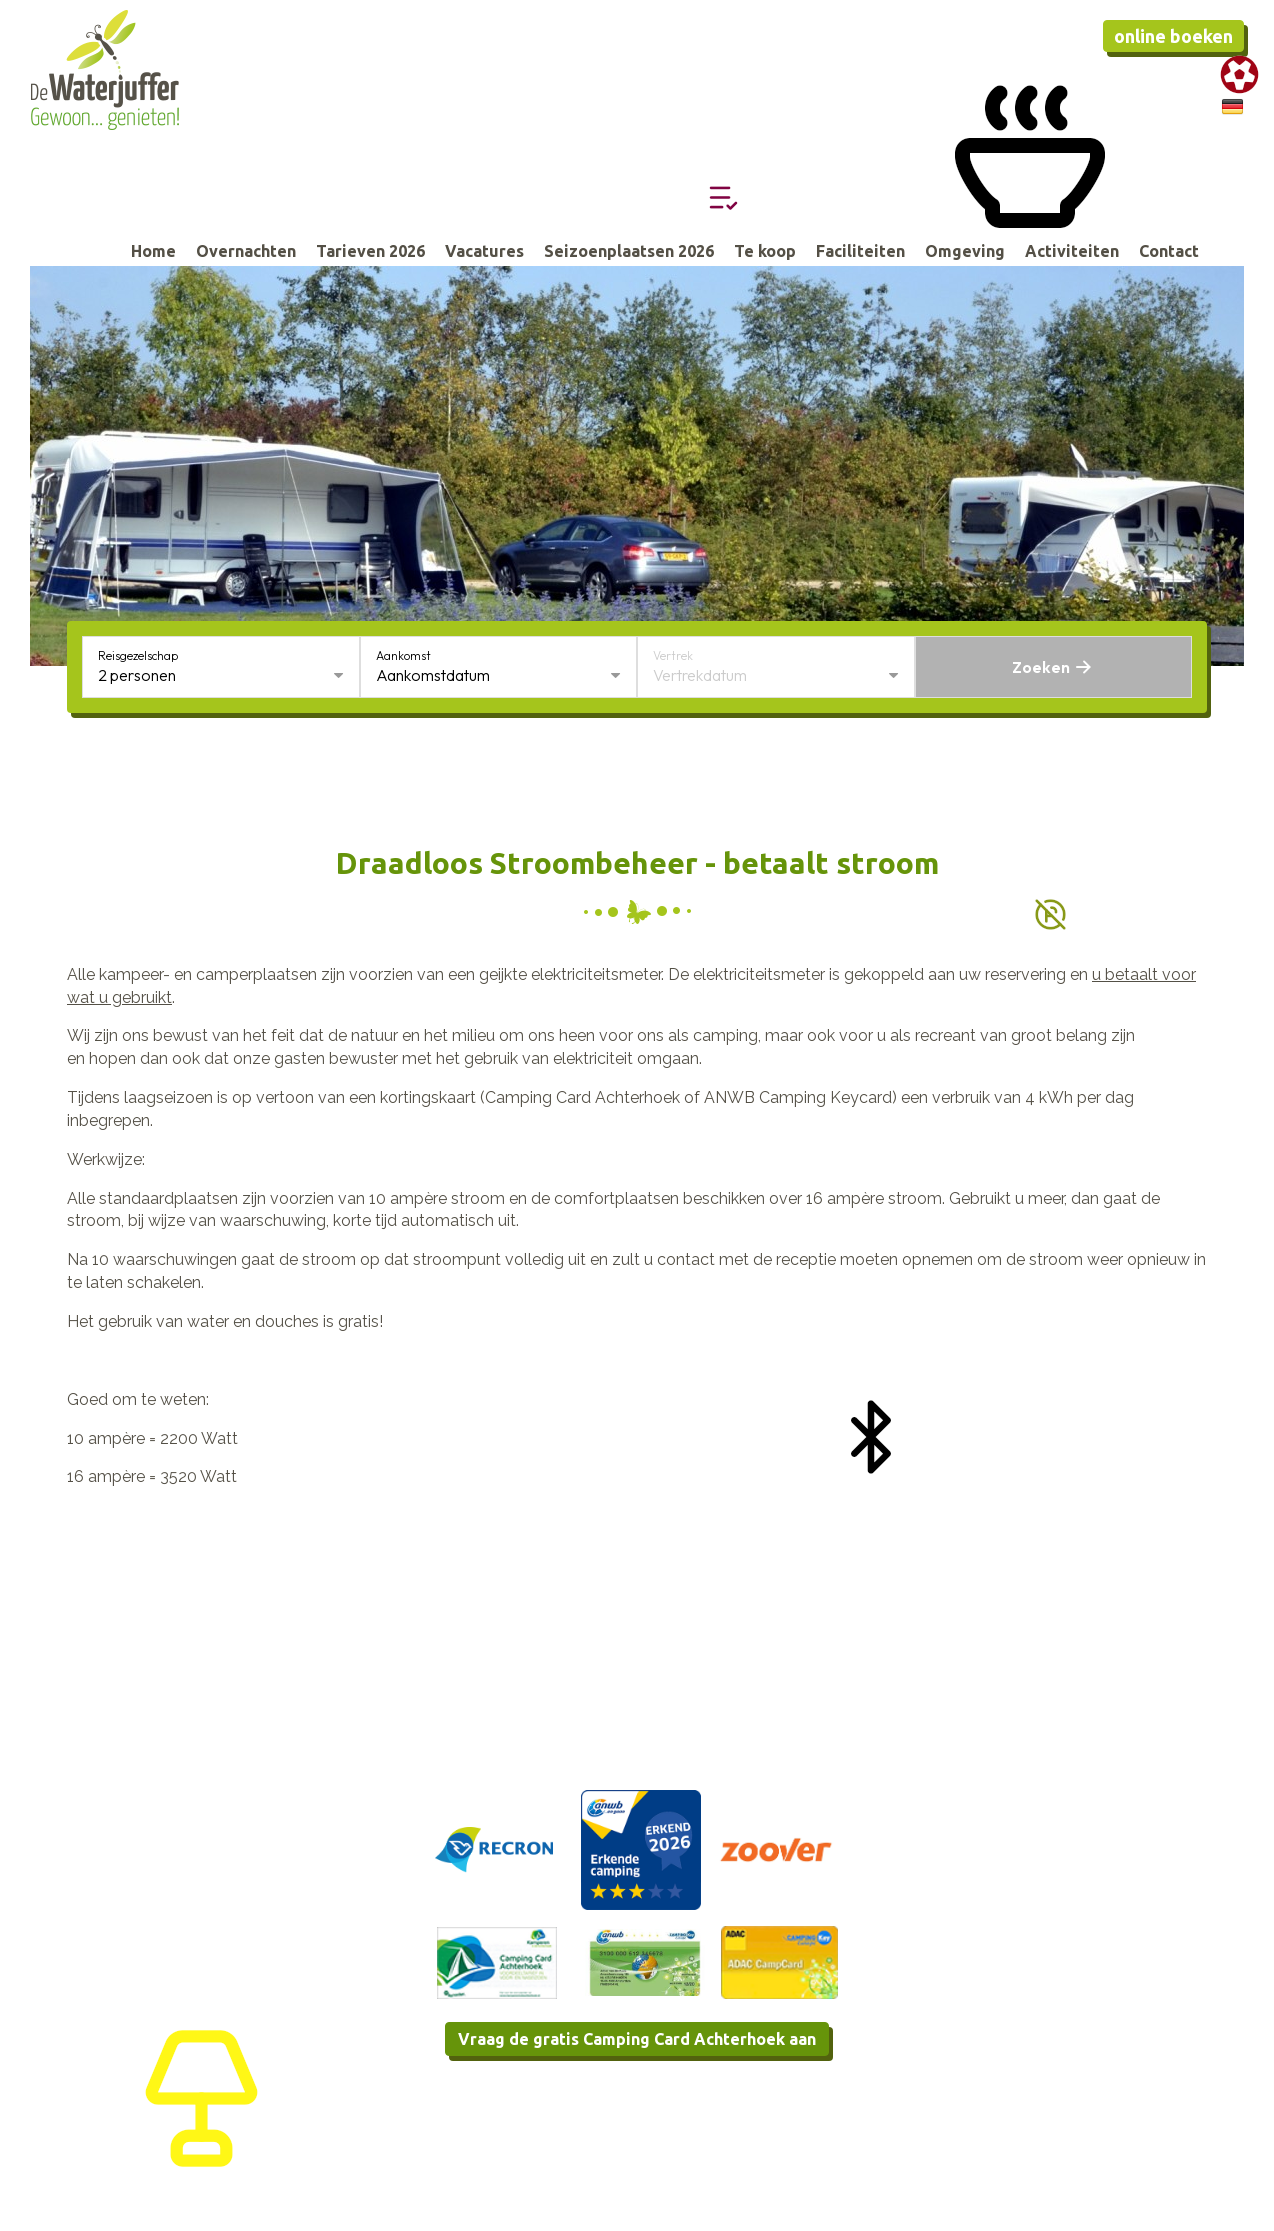  Describe the element at coordinates (1030, 153) in the screenshot. I see `browse soup or hot food options` at that location.